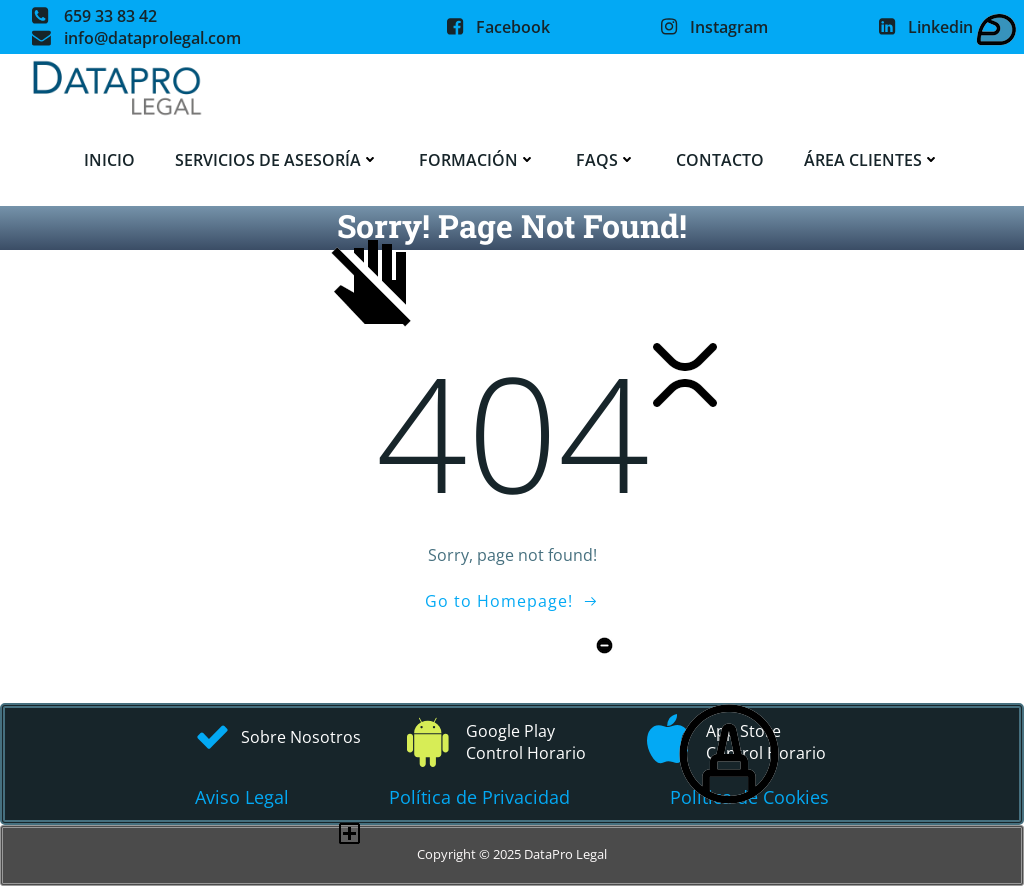 The height and width of the screenshot is (886, 1024). What do you see at coordinates (729, 754) in the screenshot?
I see `select marker or highlighter tool` at bounding box center [729, 754].